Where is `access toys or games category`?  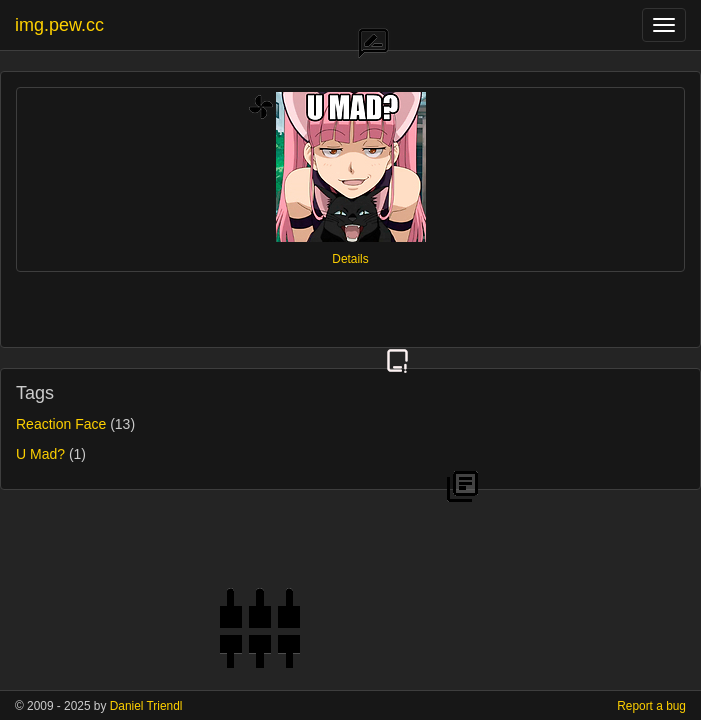 access toys or games category is located at coordinates (261, 107).